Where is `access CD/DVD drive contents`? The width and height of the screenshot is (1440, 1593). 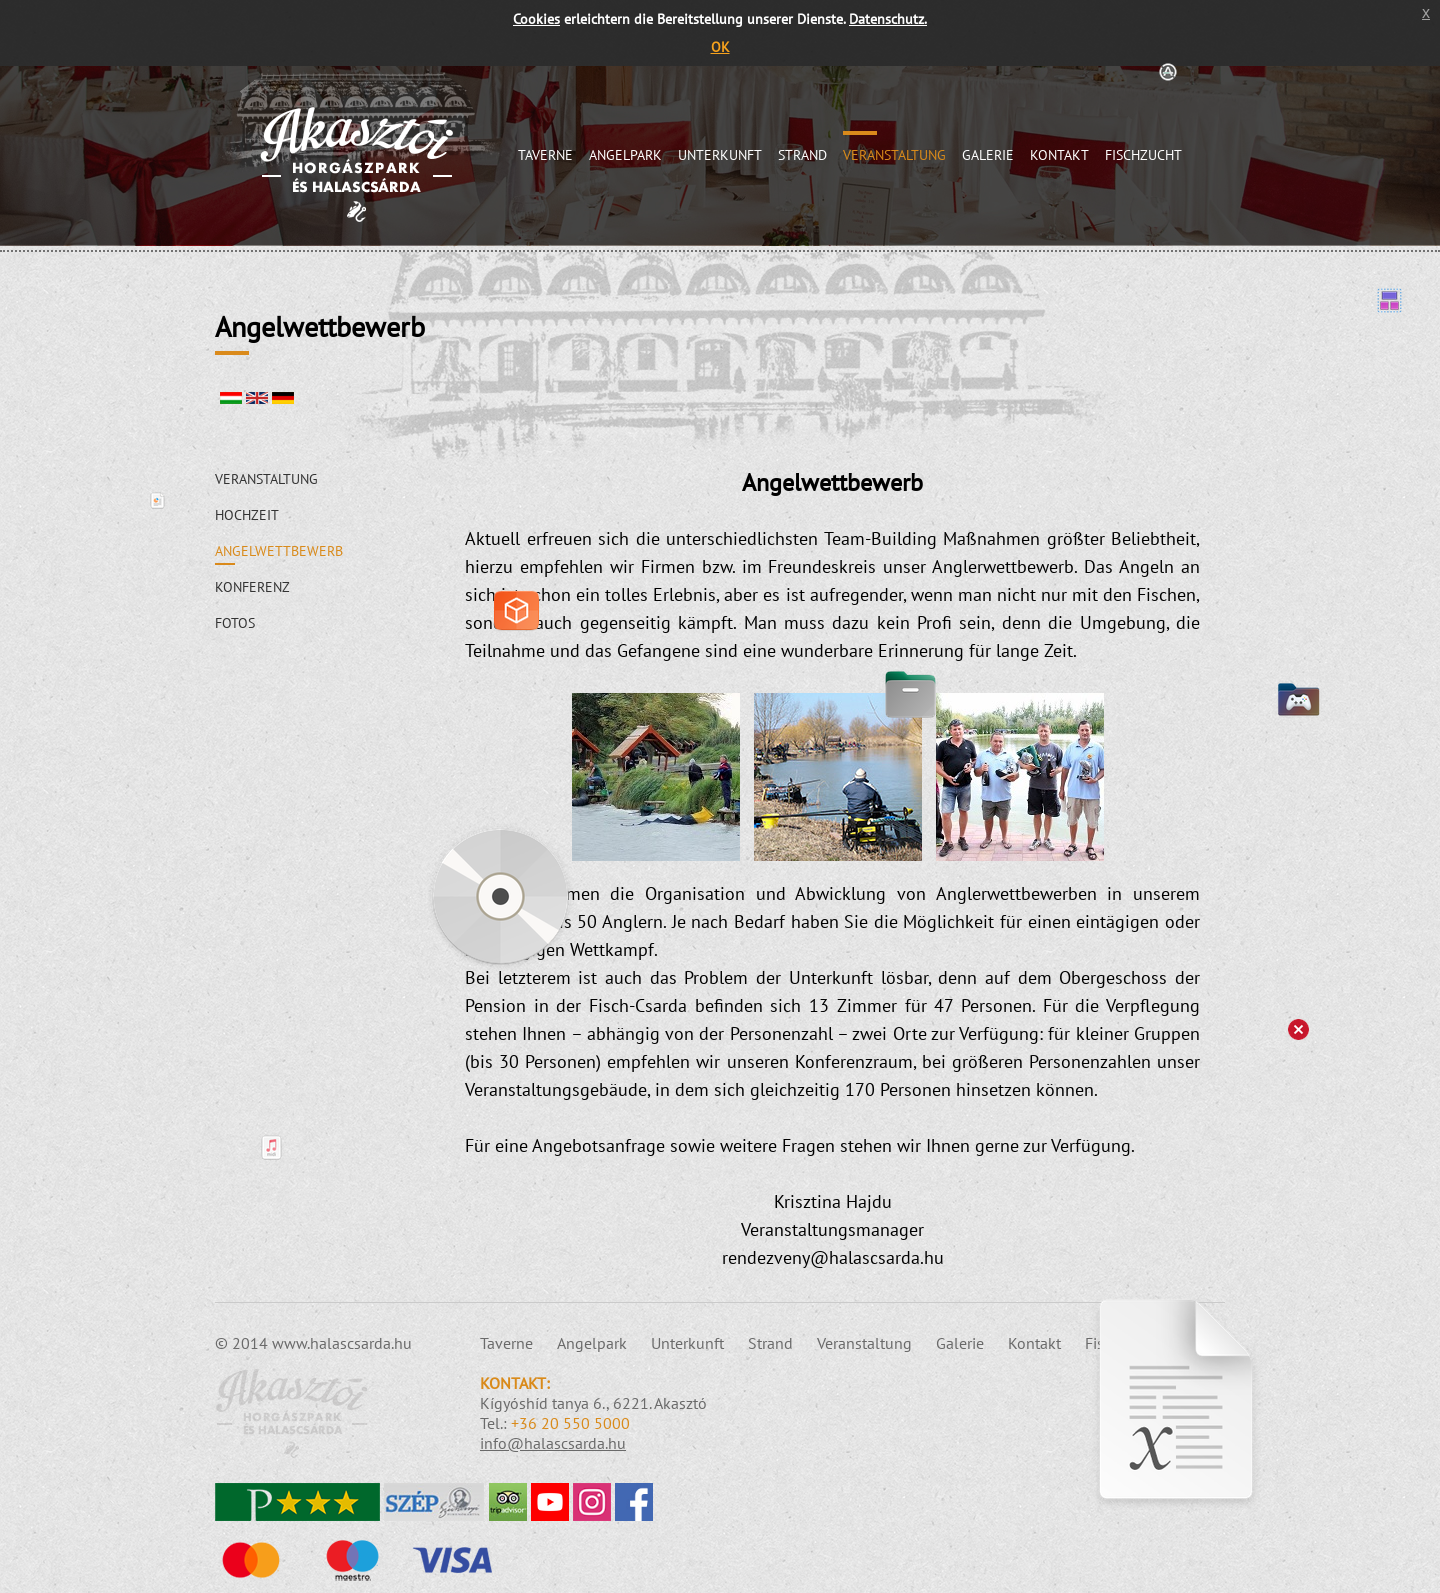
access CD/DVD drive contents is located at coordinates (500, 896).